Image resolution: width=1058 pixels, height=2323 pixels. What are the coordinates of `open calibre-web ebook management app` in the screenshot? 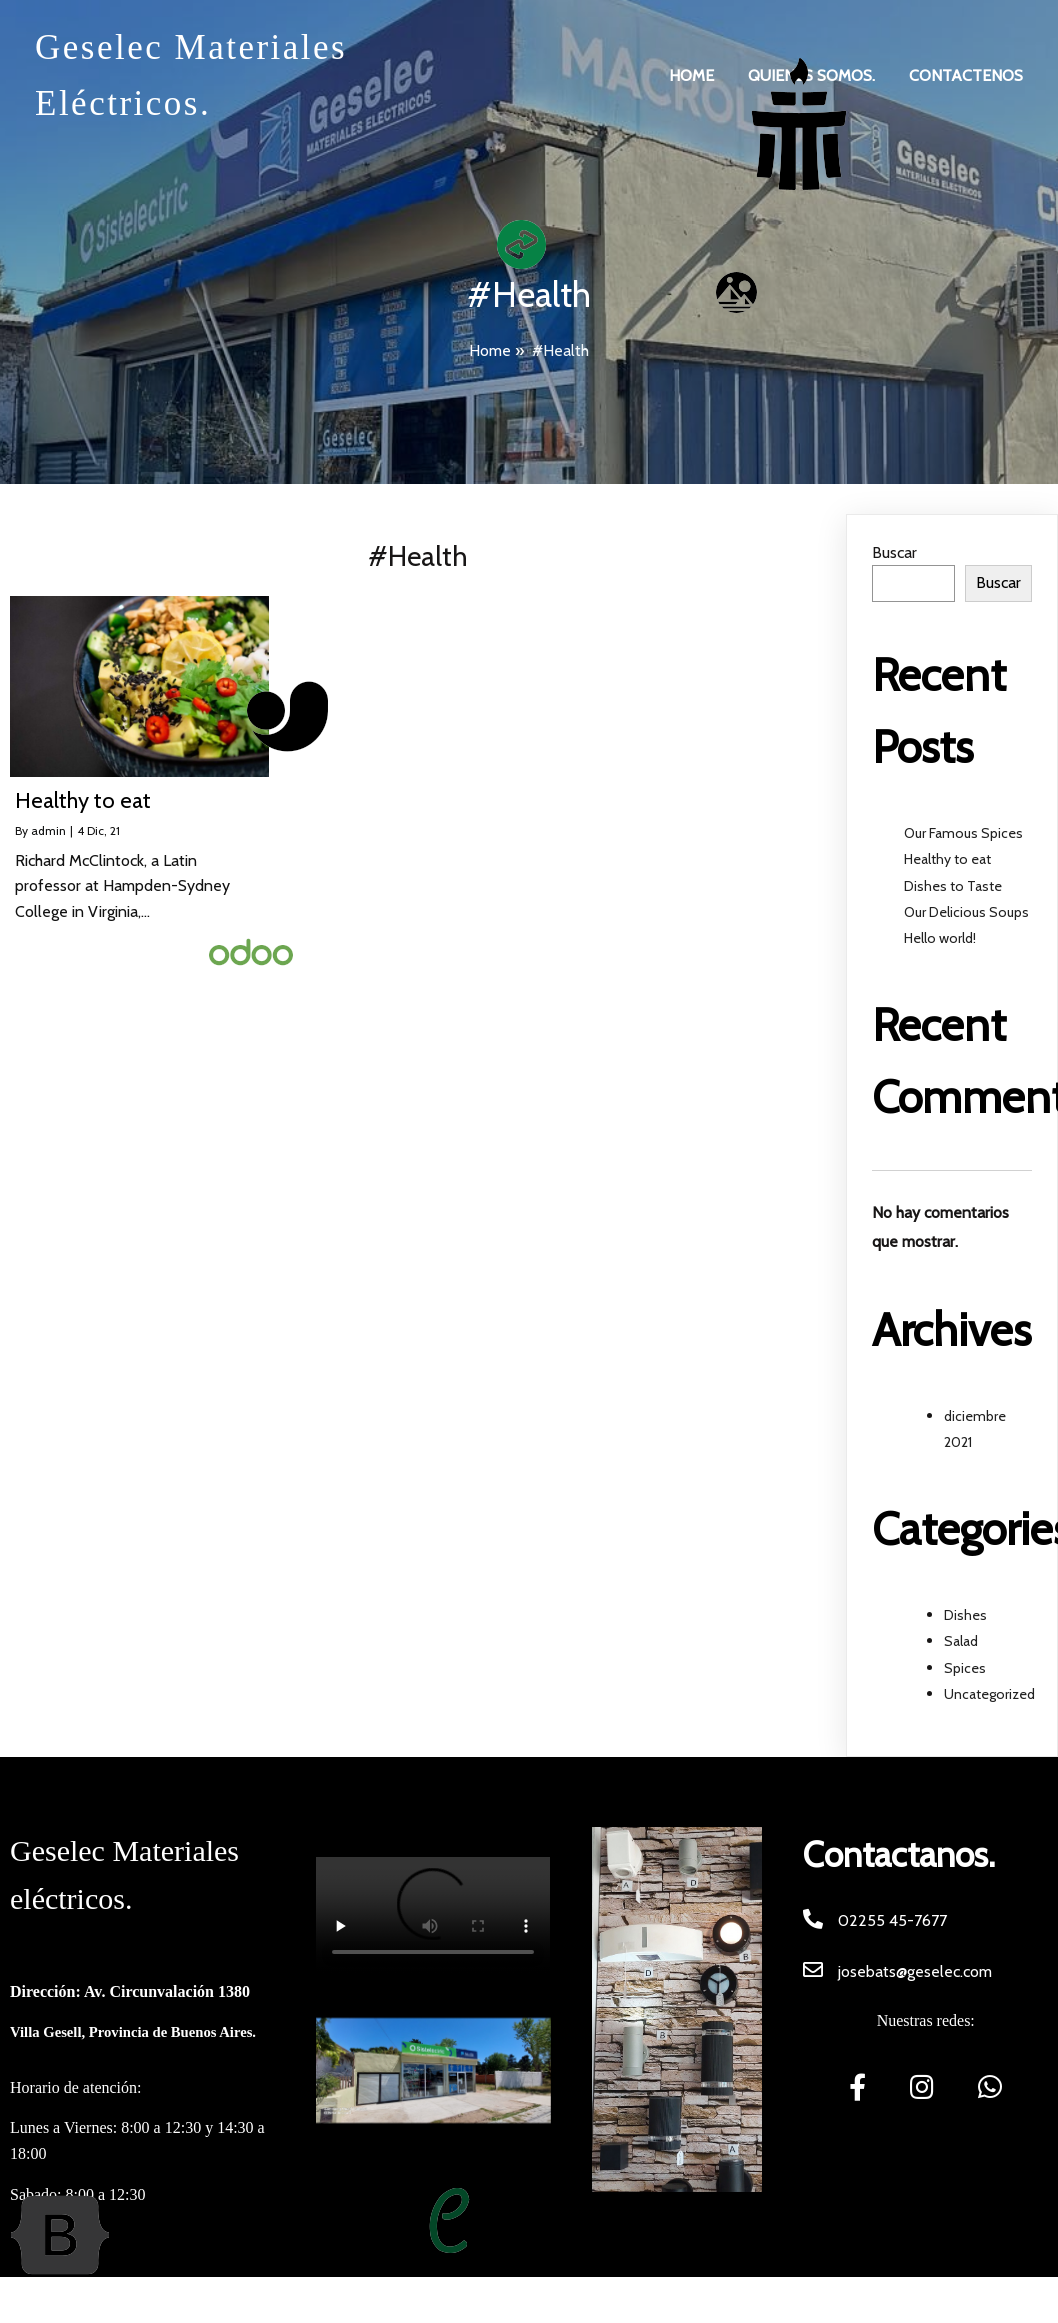 It's located at (449, 2220).